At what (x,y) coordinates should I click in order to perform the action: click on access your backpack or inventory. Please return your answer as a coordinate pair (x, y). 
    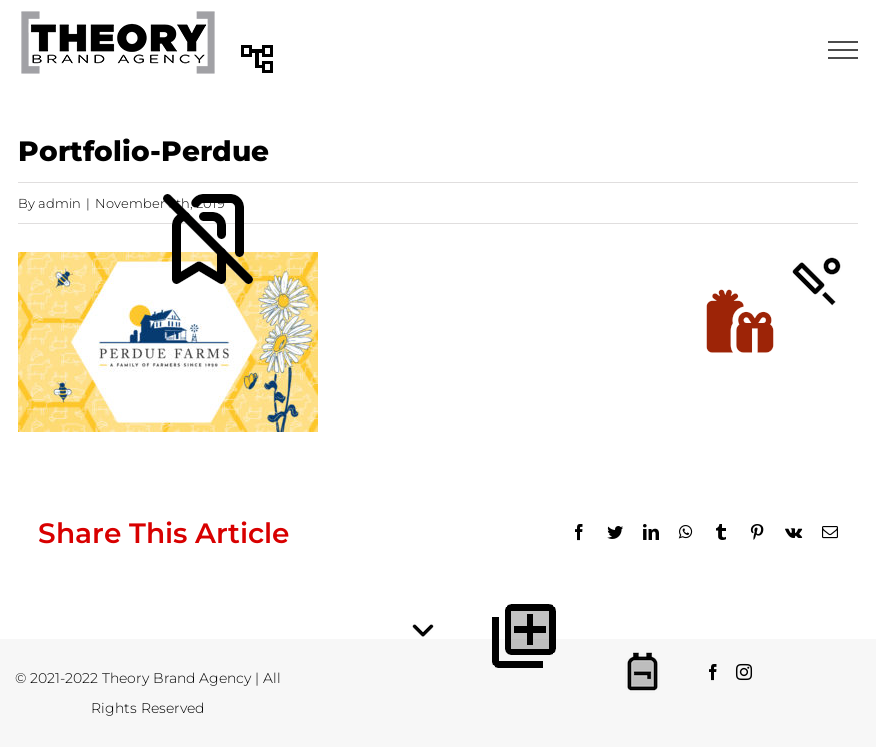
    Looking at the image, I should click on (642, 671).